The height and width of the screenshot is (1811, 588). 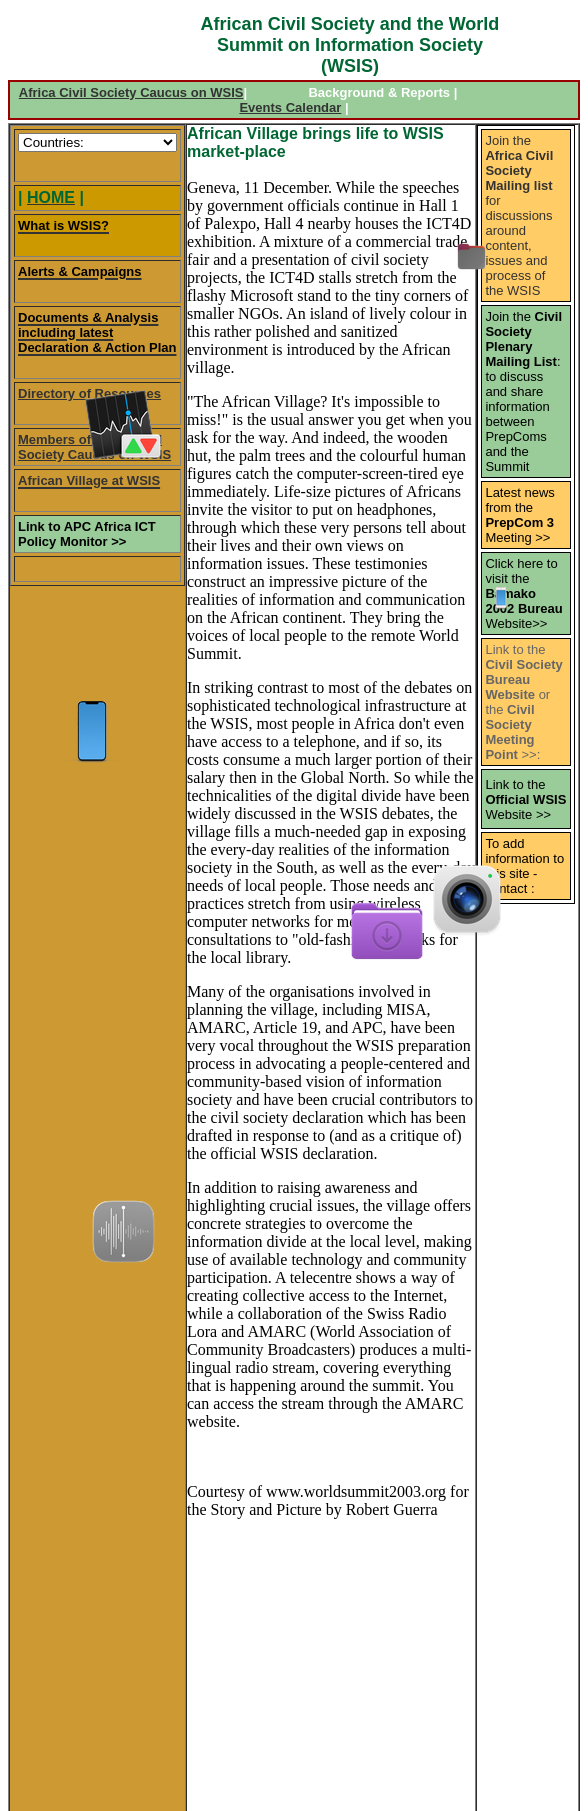 What do you see at coordinates (92, 732) in the screenshot?
I see `indicates a connected iPhone device` at bounding box center [92, 732].